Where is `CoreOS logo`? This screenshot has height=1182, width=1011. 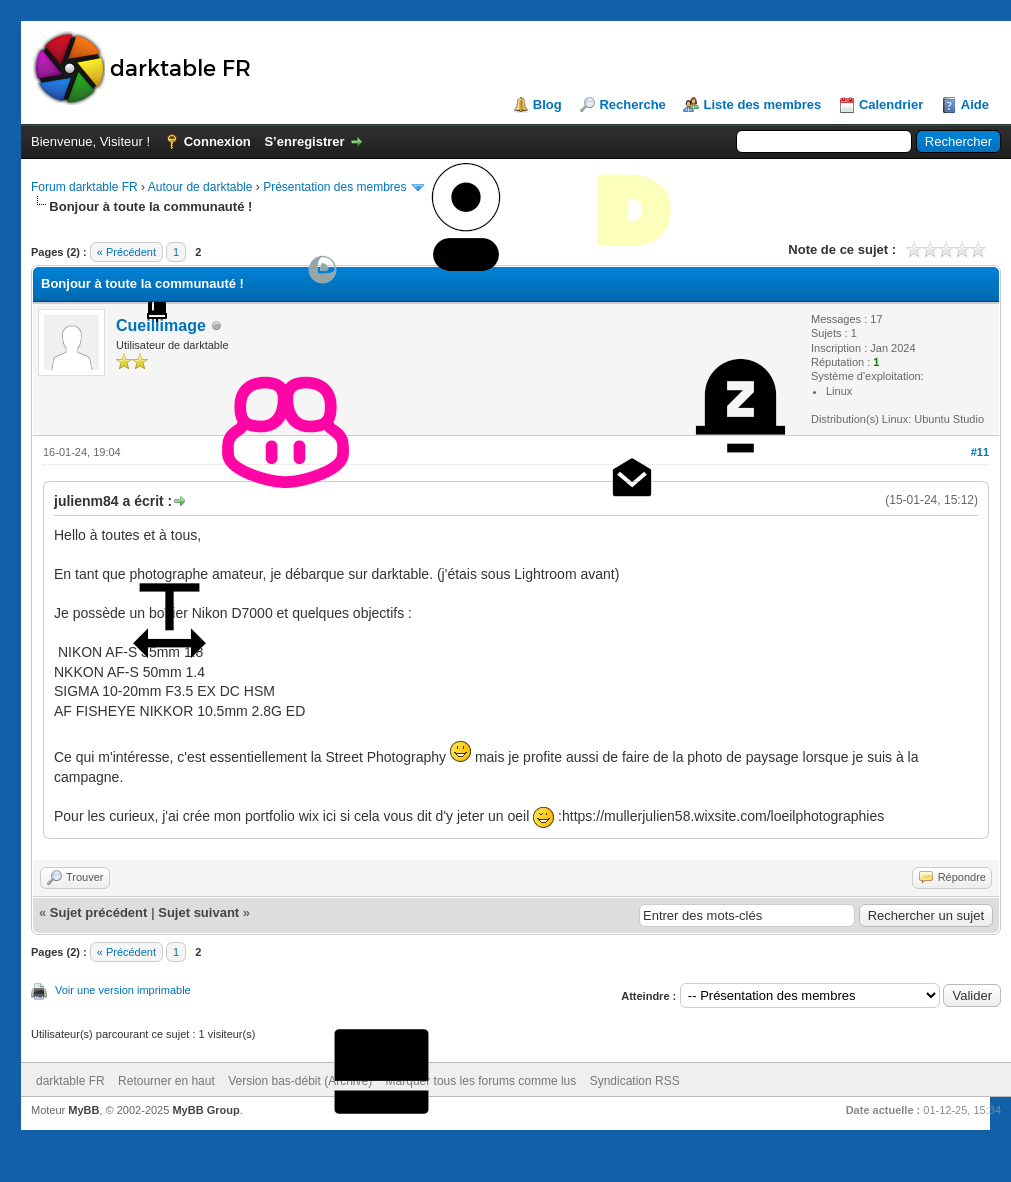
CoreOS logo is located at coordinates (322, 269).